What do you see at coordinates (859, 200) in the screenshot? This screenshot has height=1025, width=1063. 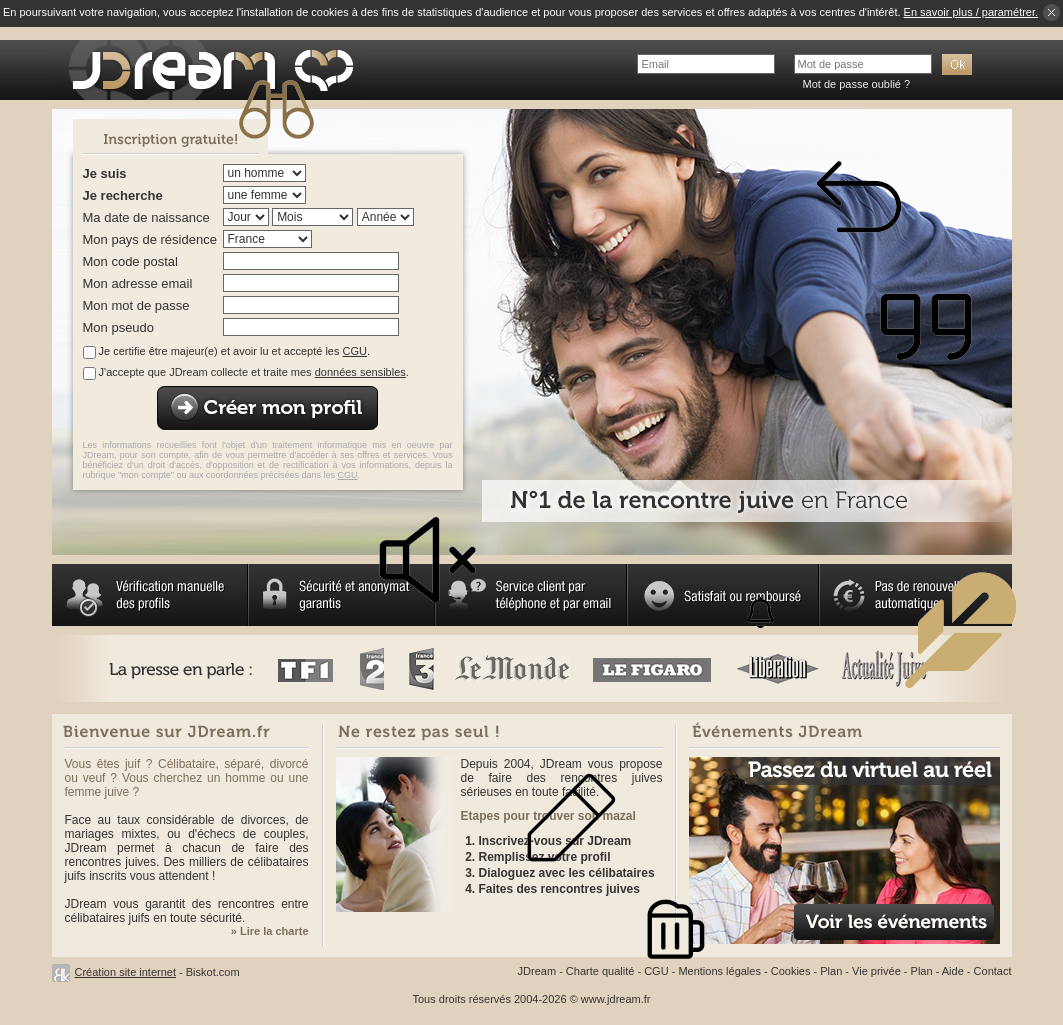 I see `undo previous action` at bounding box center [859, 200].